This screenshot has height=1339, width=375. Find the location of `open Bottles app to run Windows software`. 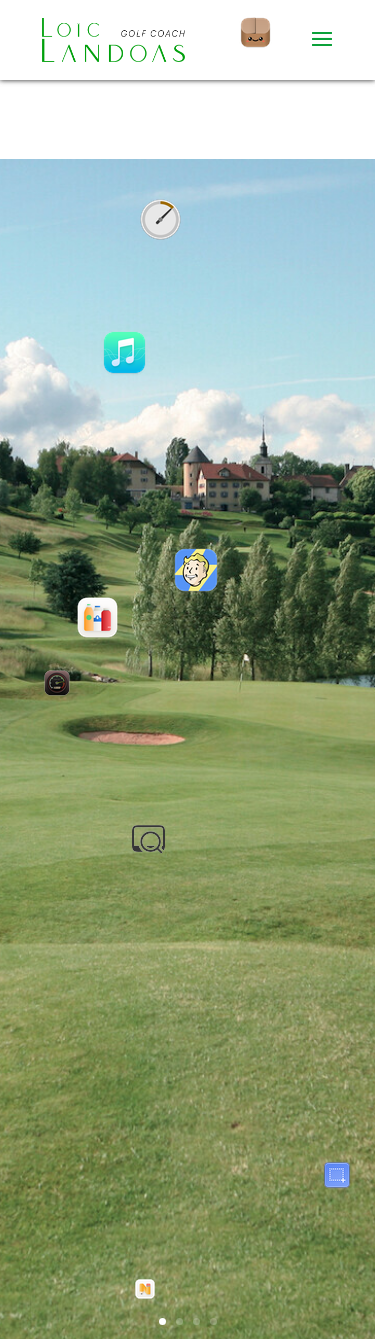

open Bottles app to run Windows software is located at coordinates (97, 617).